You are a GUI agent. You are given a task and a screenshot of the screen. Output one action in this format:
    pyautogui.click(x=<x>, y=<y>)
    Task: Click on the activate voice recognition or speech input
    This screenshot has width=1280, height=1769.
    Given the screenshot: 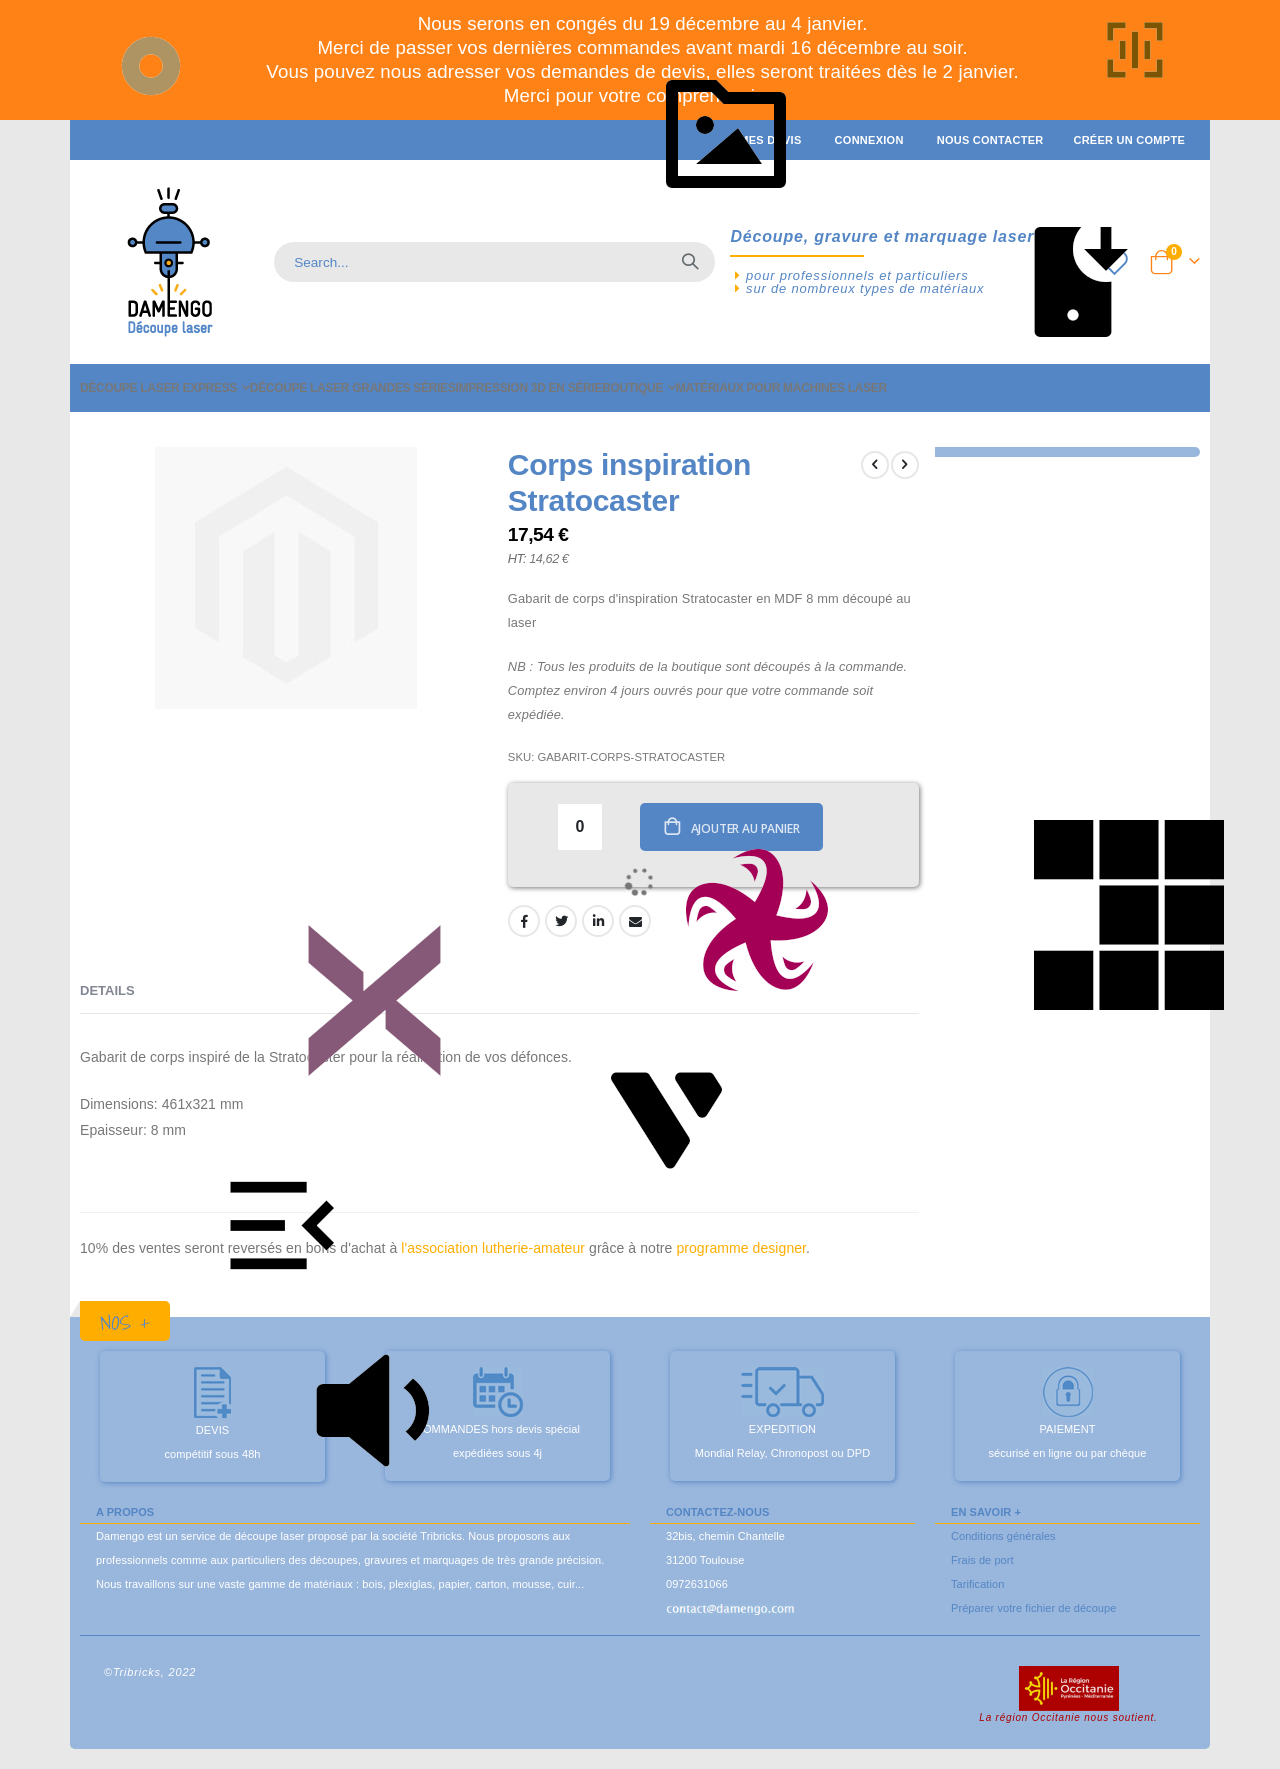 What is the action you would take?
    pyautogui.click(x=1135, y=50)
    